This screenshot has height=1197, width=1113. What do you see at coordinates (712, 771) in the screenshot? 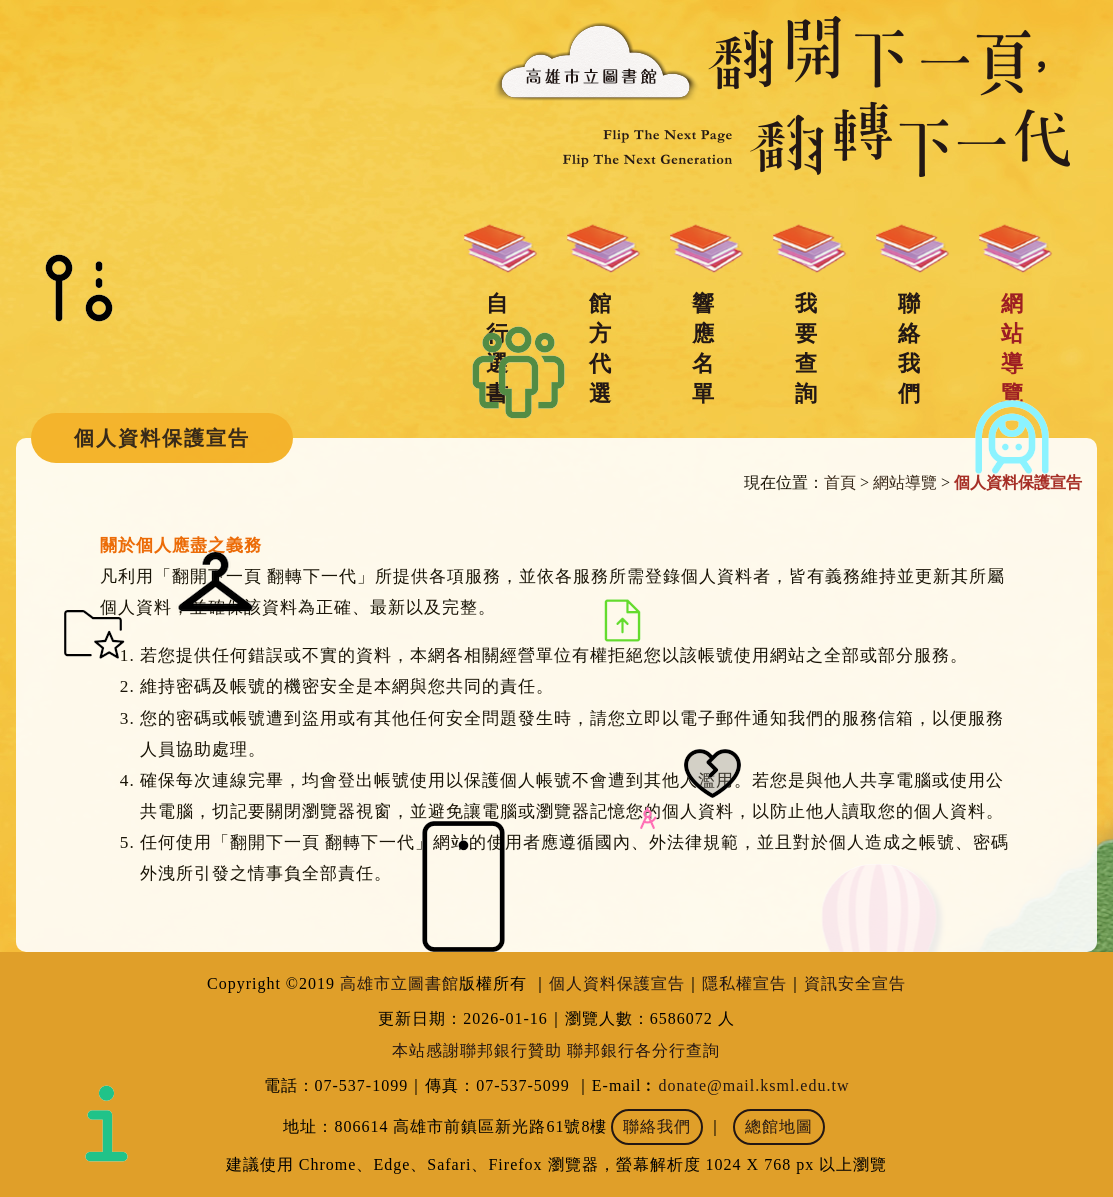
I see `unlike or remove from favorites` at bounding box center [712, 771].